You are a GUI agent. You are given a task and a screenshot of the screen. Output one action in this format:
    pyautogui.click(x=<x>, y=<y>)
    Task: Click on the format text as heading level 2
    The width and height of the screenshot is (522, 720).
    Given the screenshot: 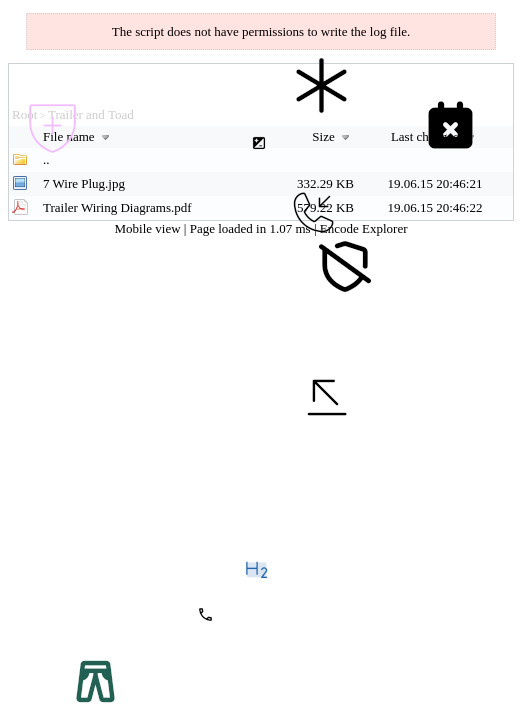 What is the action you would take?
    pyautogui.click(x=255, y=569)
    